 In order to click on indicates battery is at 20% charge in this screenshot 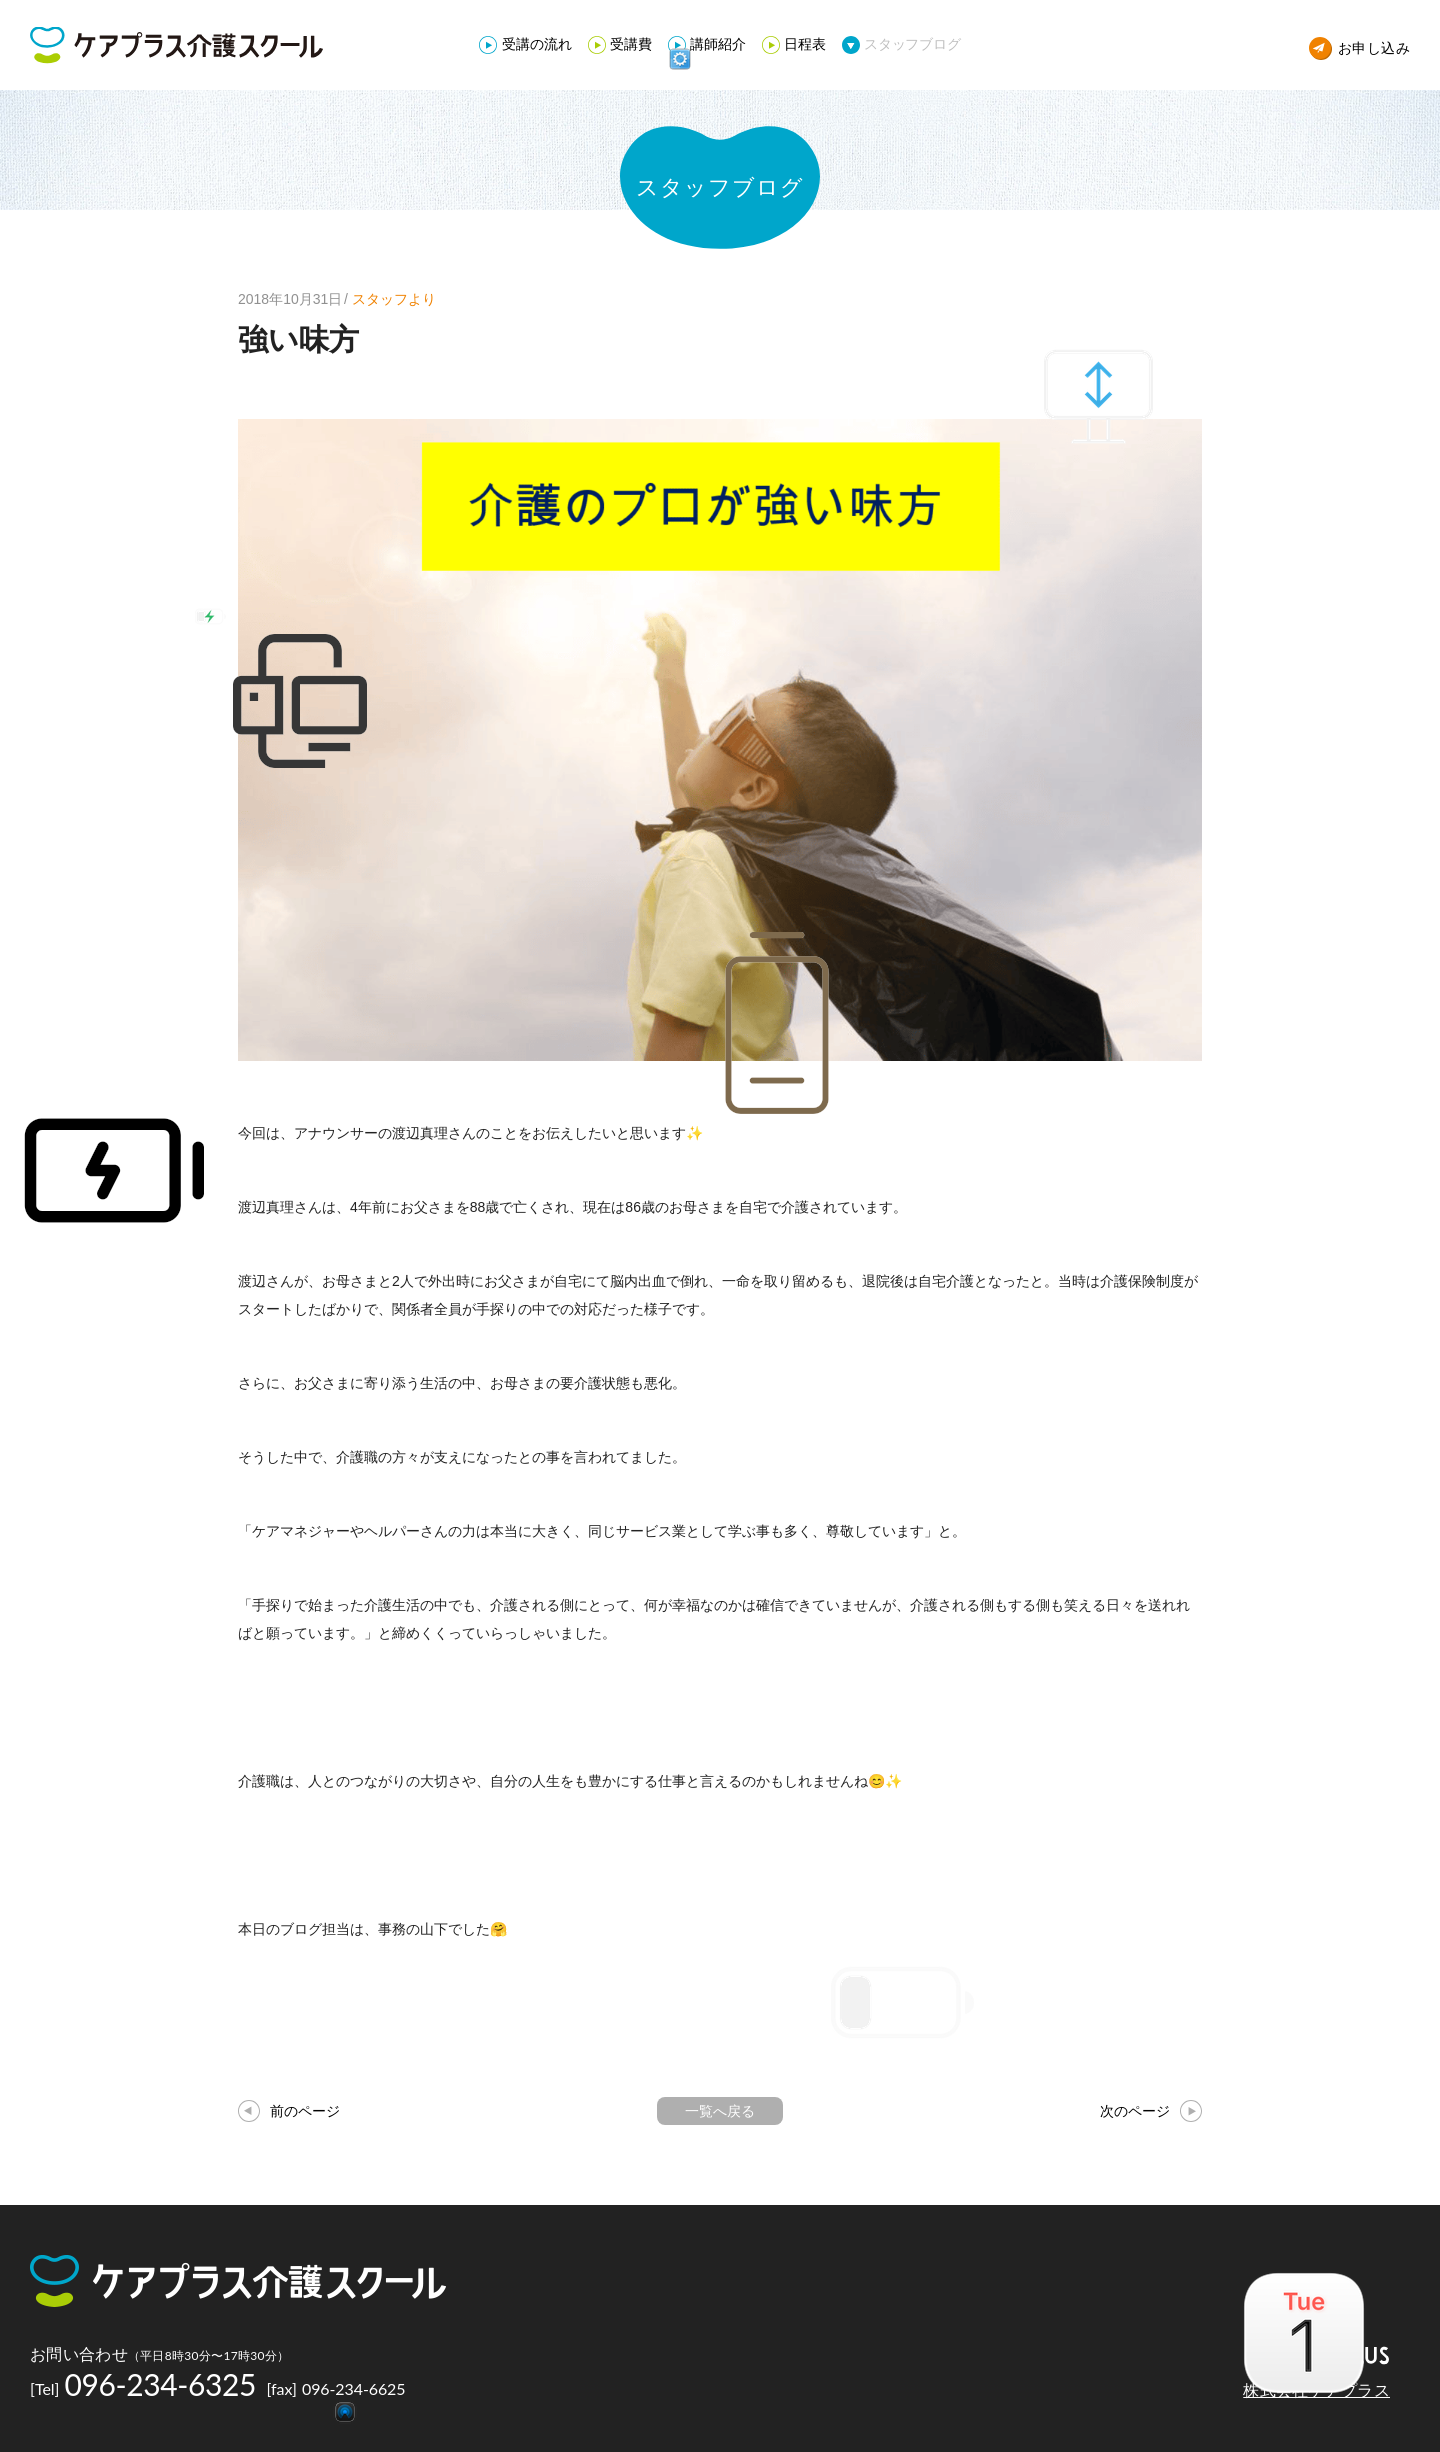, I will do `click(902, 2002)`.